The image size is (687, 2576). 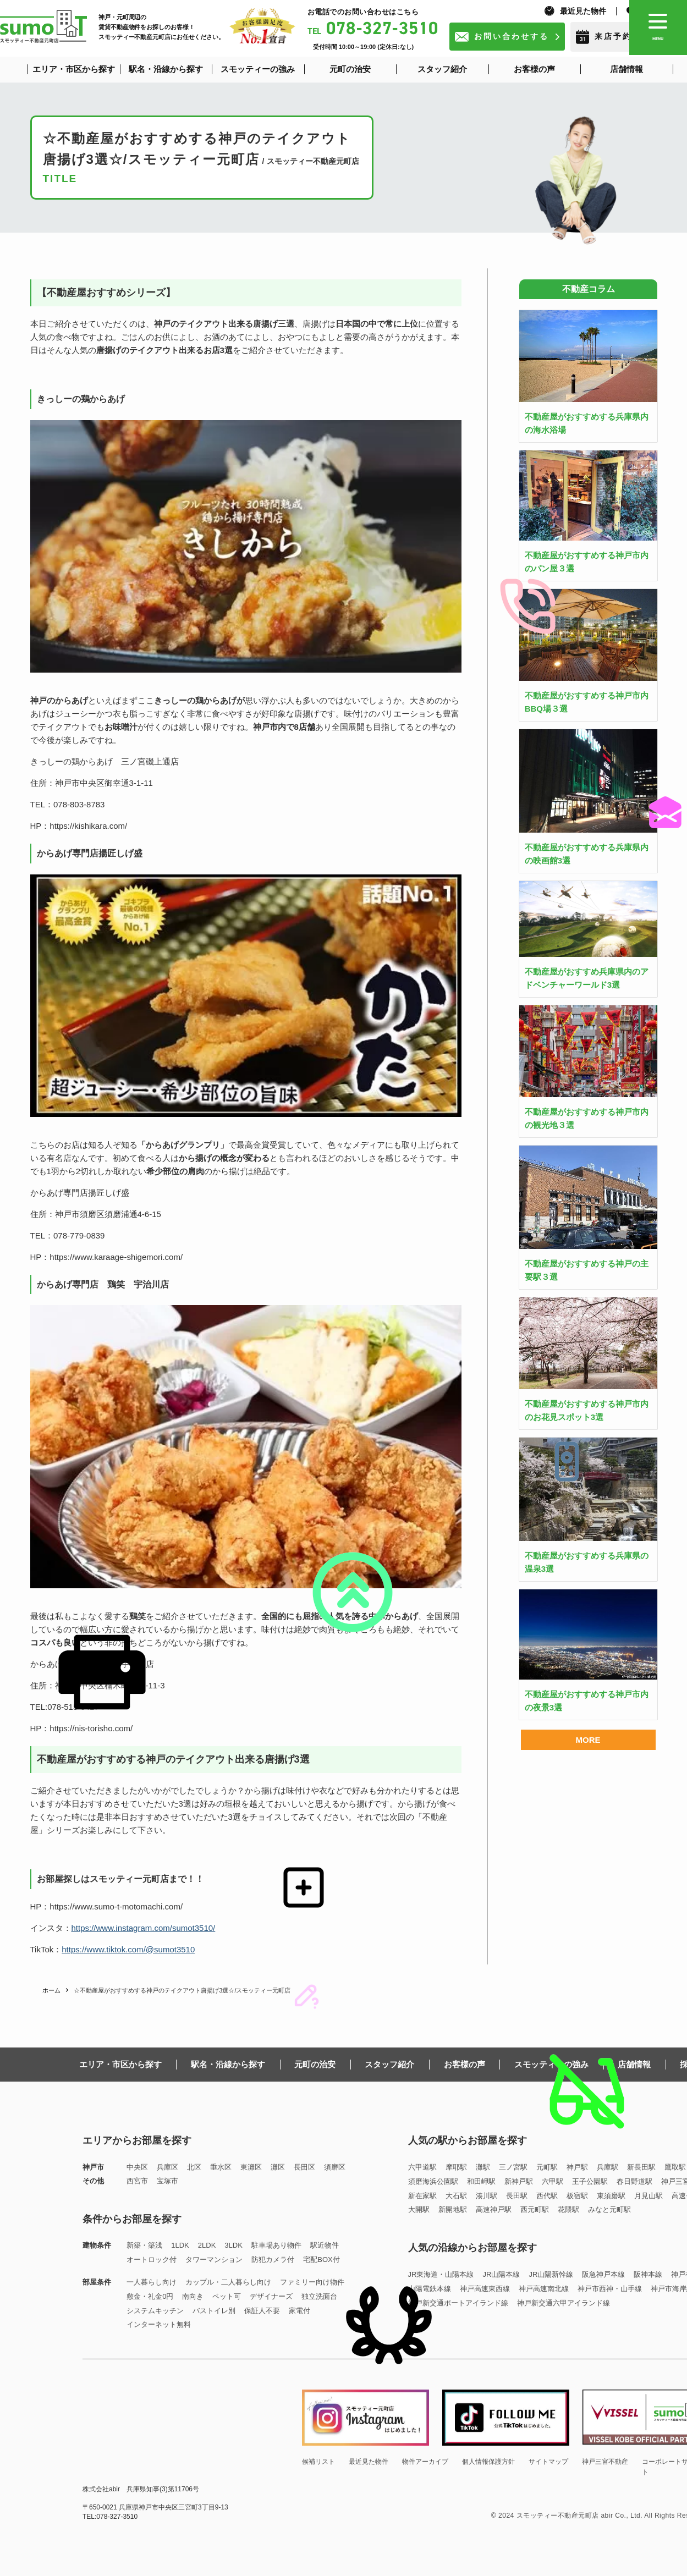 I want to click on scroll to top of page, so click(x=353, y=1592).